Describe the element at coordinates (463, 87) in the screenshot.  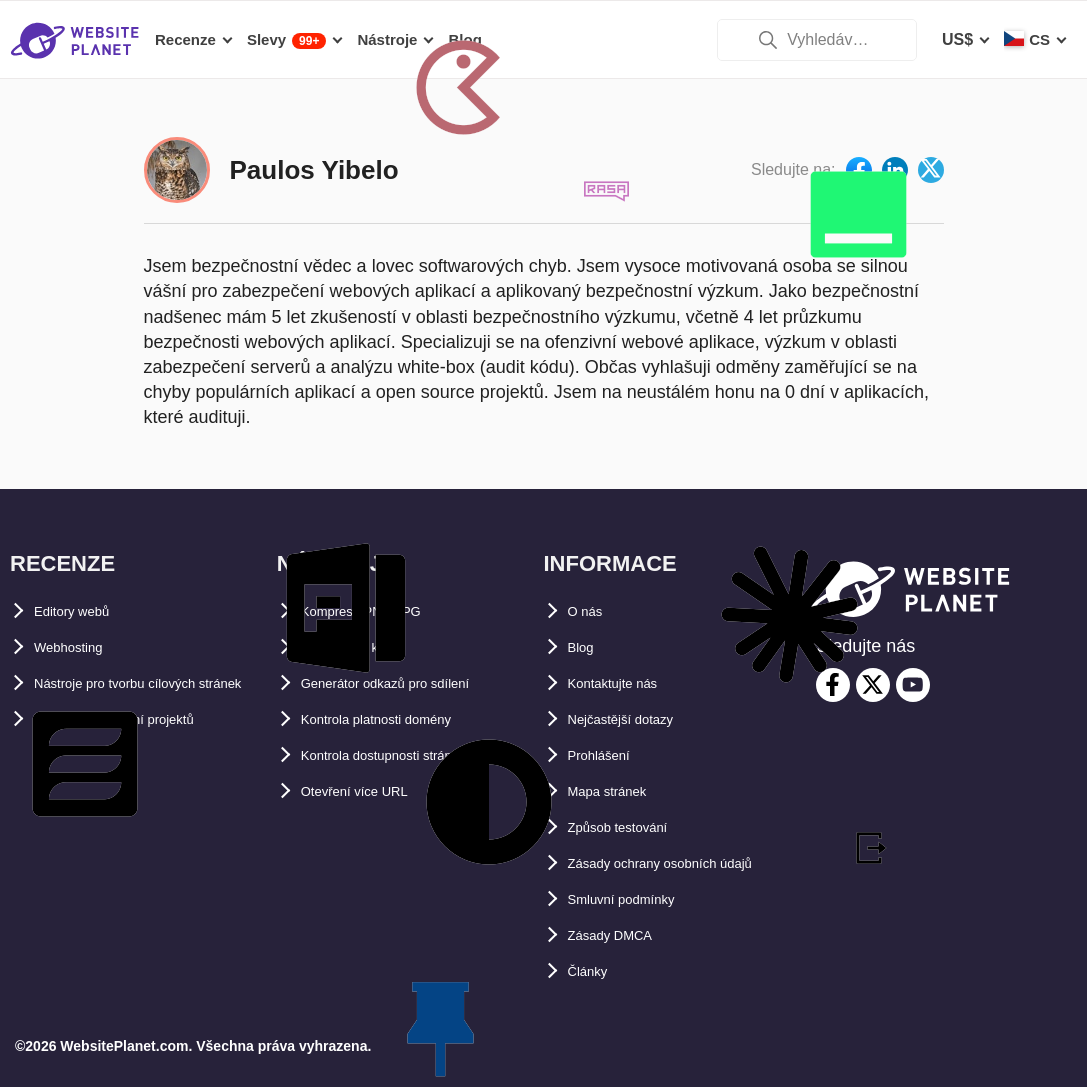
I see `open games or gaming section` at that location.